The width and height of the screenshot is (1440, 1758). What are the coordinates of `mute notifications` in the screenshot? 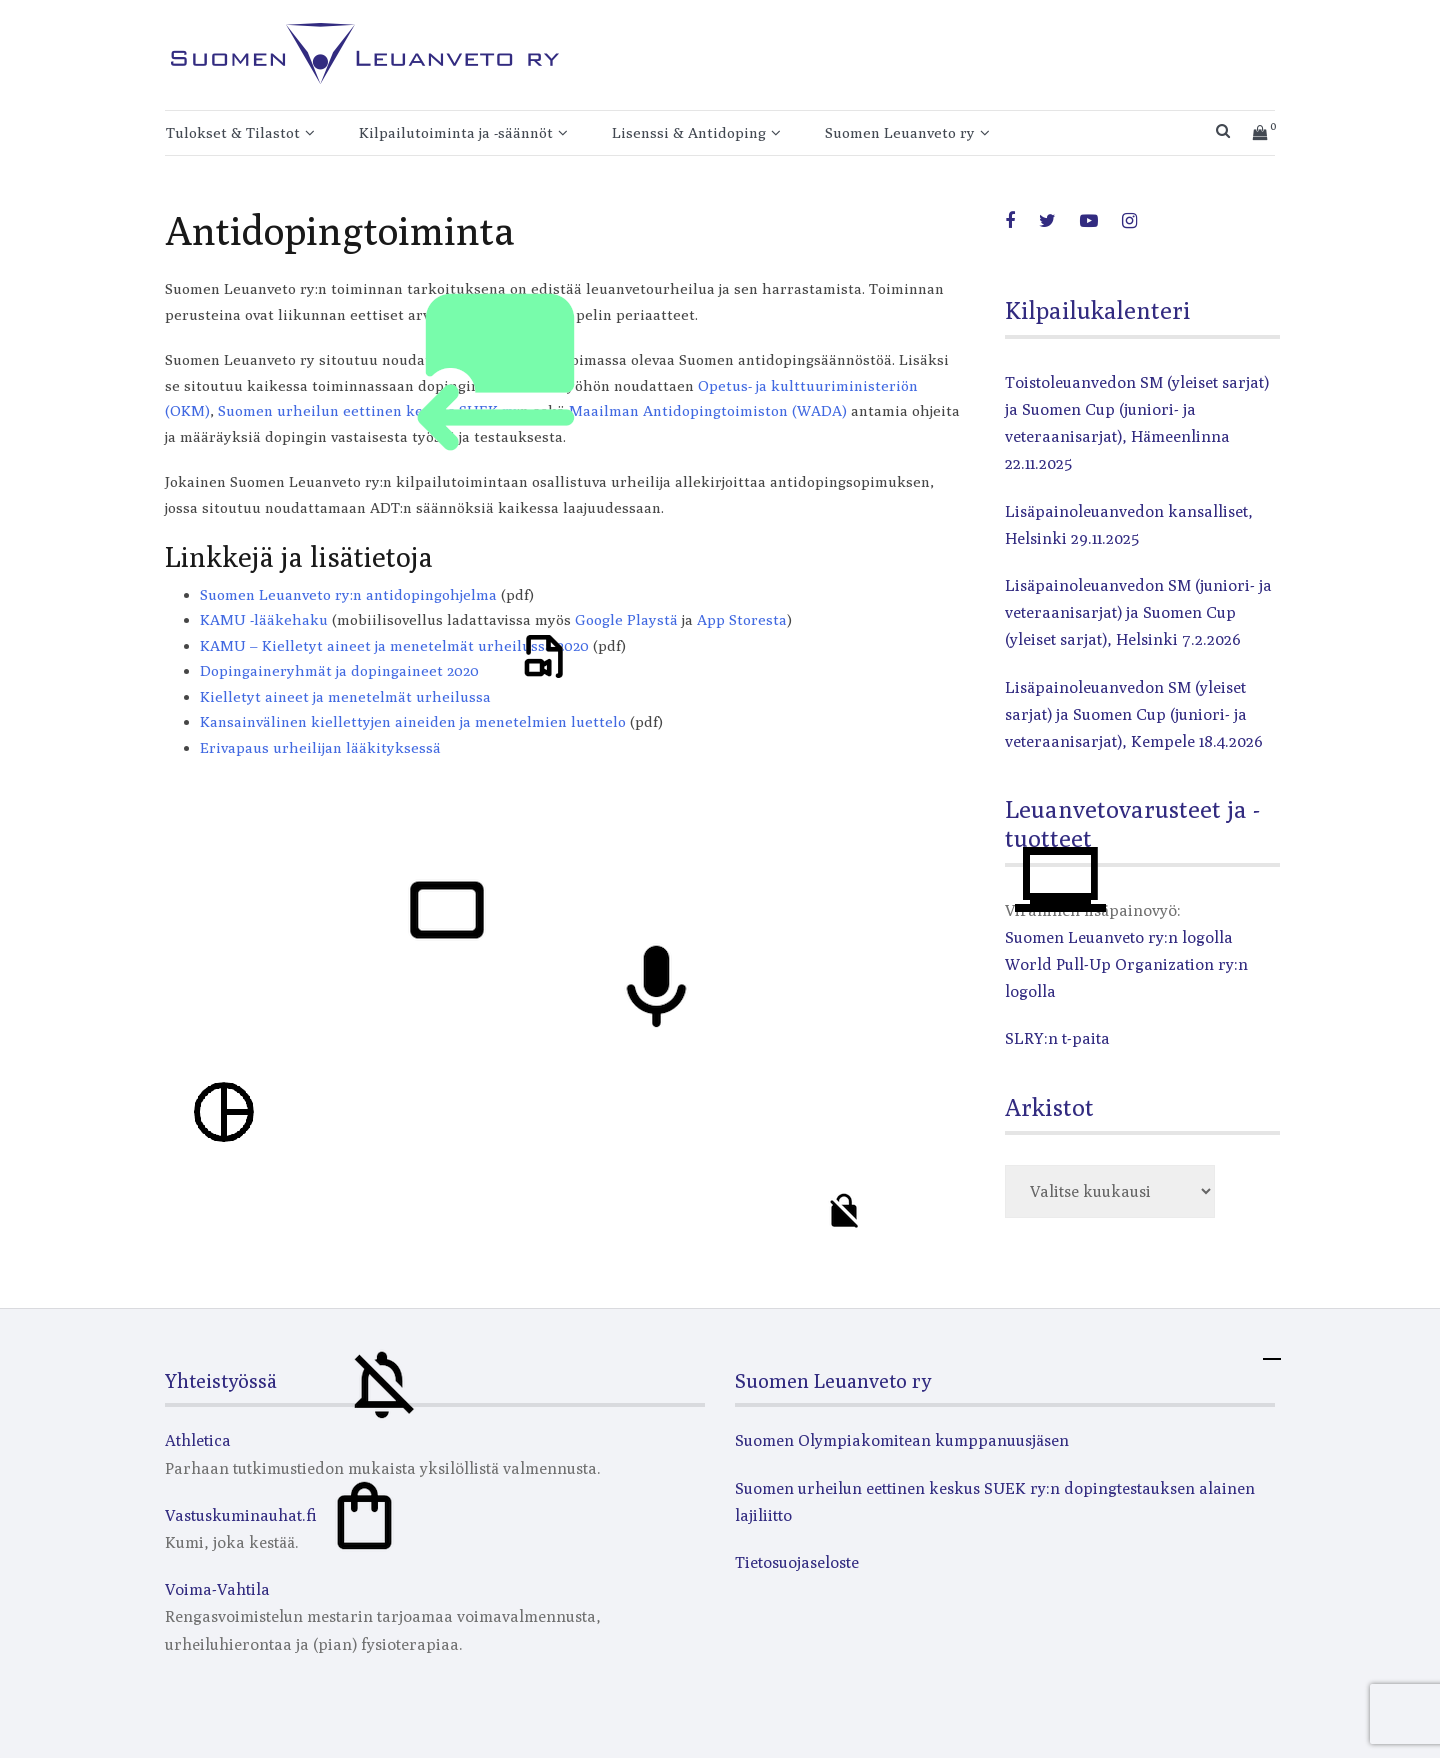 It's located at (382, 1384).